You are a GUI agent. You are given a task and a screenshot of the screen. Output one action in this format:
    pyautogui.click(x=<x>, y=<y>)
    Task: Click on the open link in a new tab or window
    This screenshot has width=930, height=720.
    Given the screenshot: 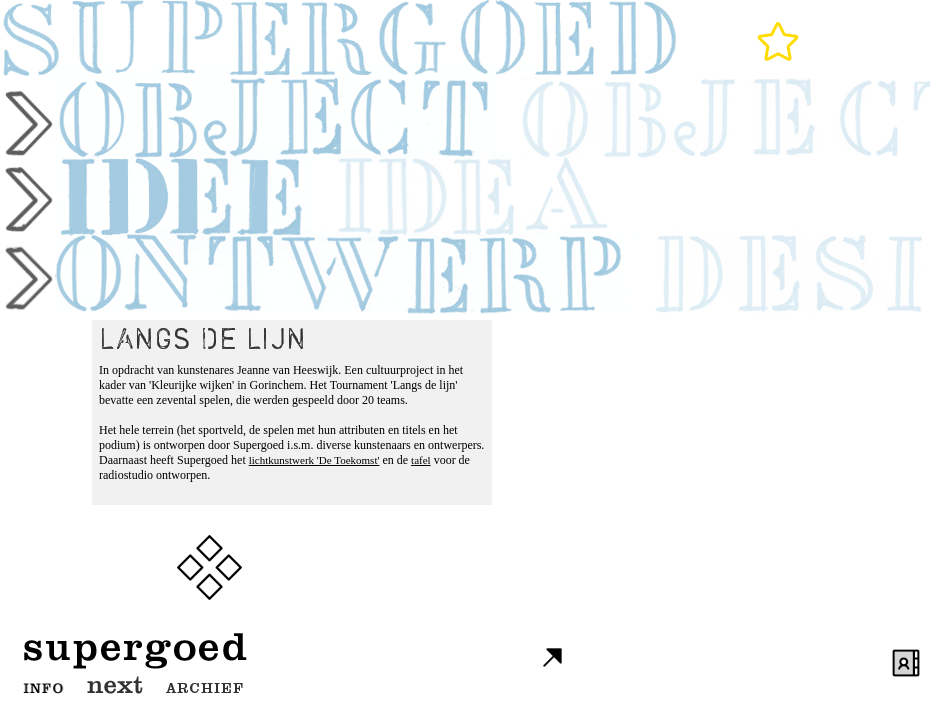 What is the action you would take?
    pyautogui.click(x=552, y=657)
    